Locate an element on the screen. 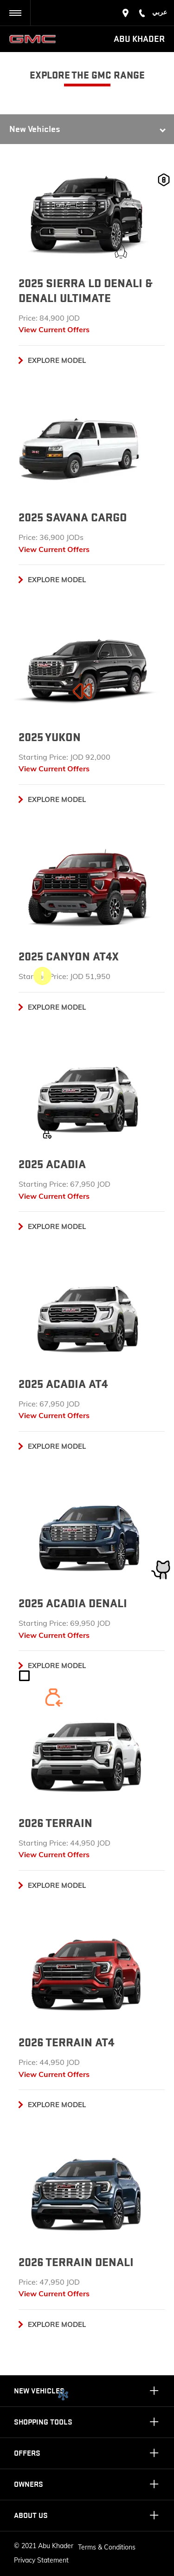 This screenshot has height=2576, width=174. indicates step 8 in a multi-step process is located at coordinates (164, 180).